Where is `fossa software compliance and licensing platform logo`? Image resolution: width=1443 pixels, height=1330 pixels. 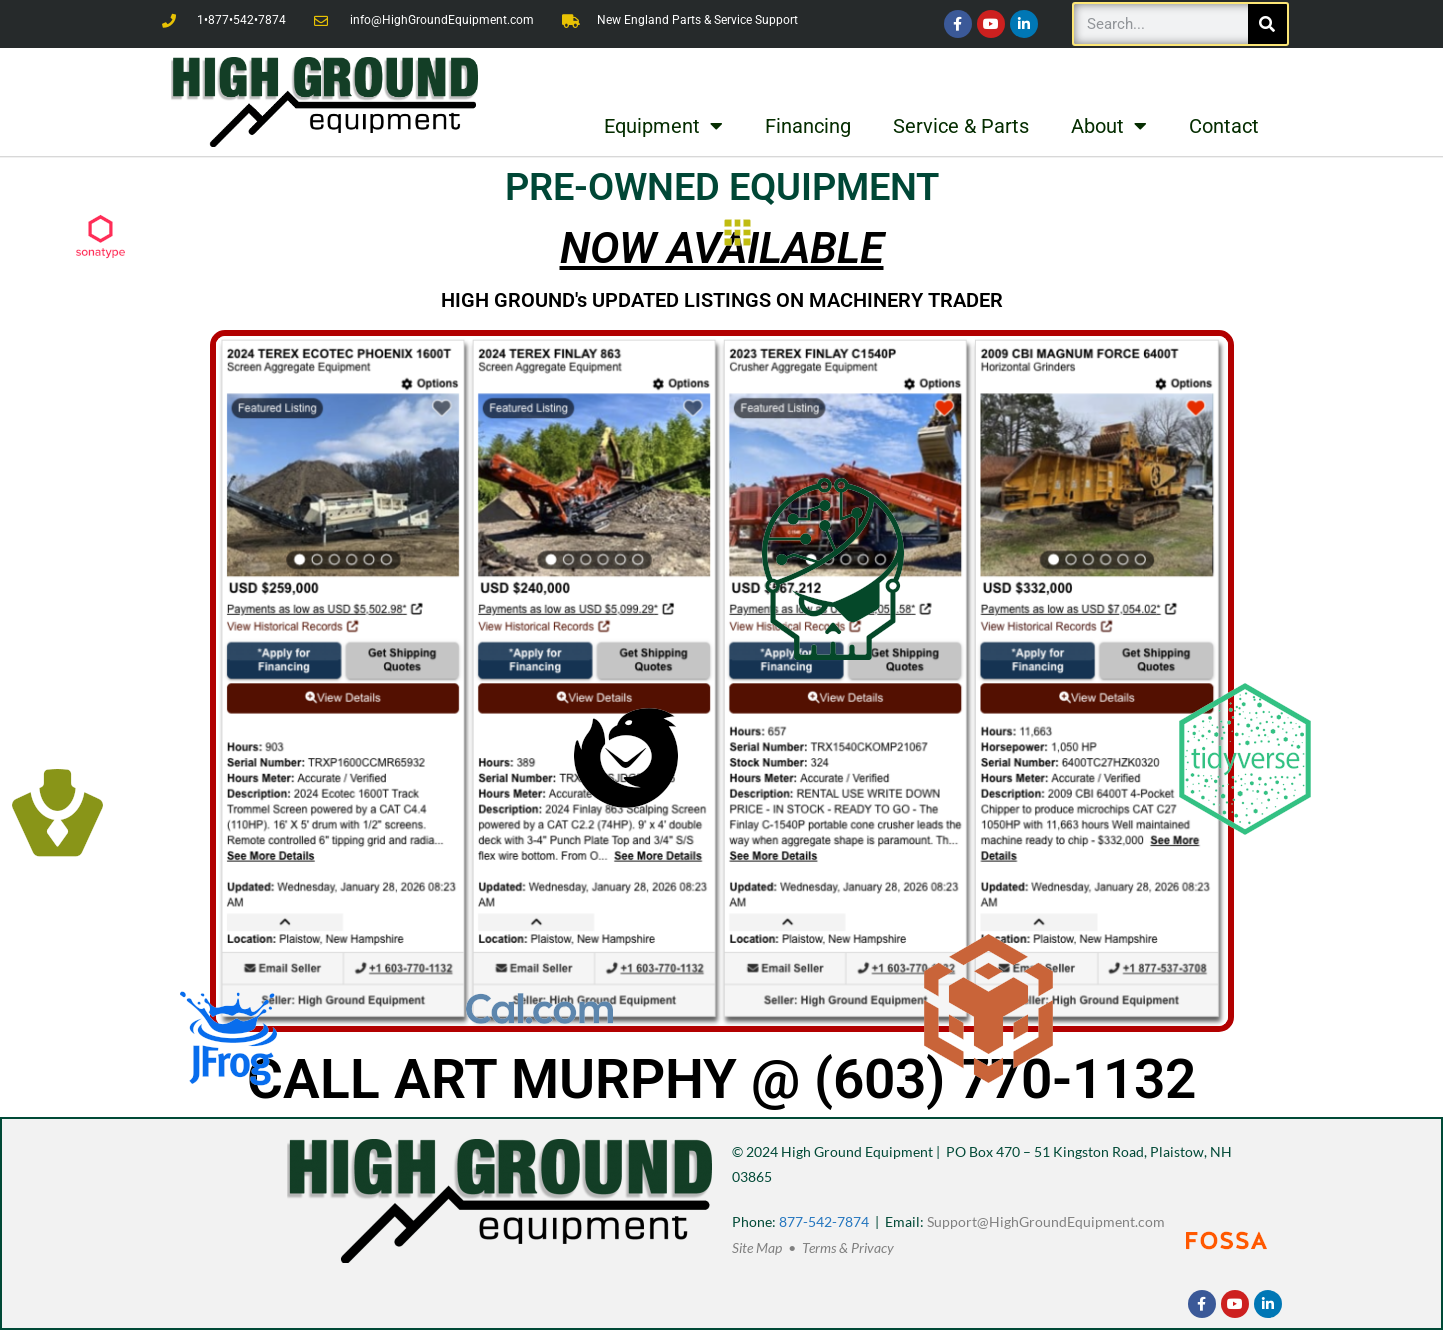
fossa software compliance and licensing platform logo is located at coordinates (1226, 1240).